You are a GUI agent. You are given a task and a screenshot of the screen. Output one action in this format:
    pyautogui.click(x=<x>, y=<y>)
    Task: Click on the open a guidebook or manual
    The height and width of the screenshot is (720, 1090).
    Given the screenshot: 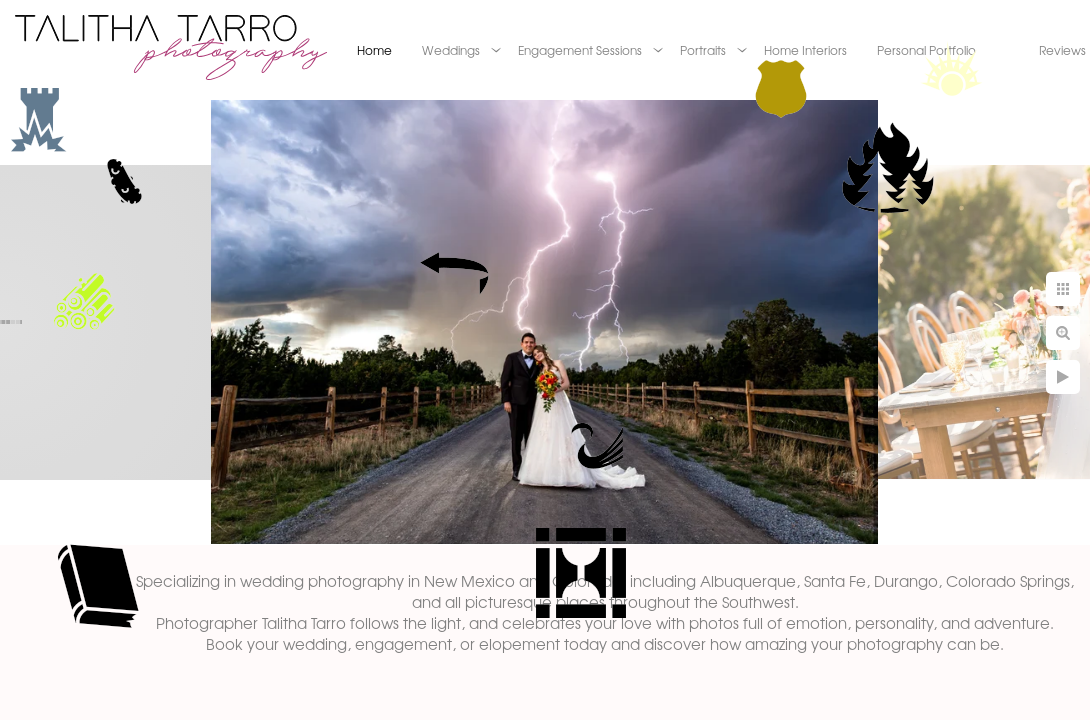 What is the action you would take?
    pyautogui.click(x=98, y=586)
    